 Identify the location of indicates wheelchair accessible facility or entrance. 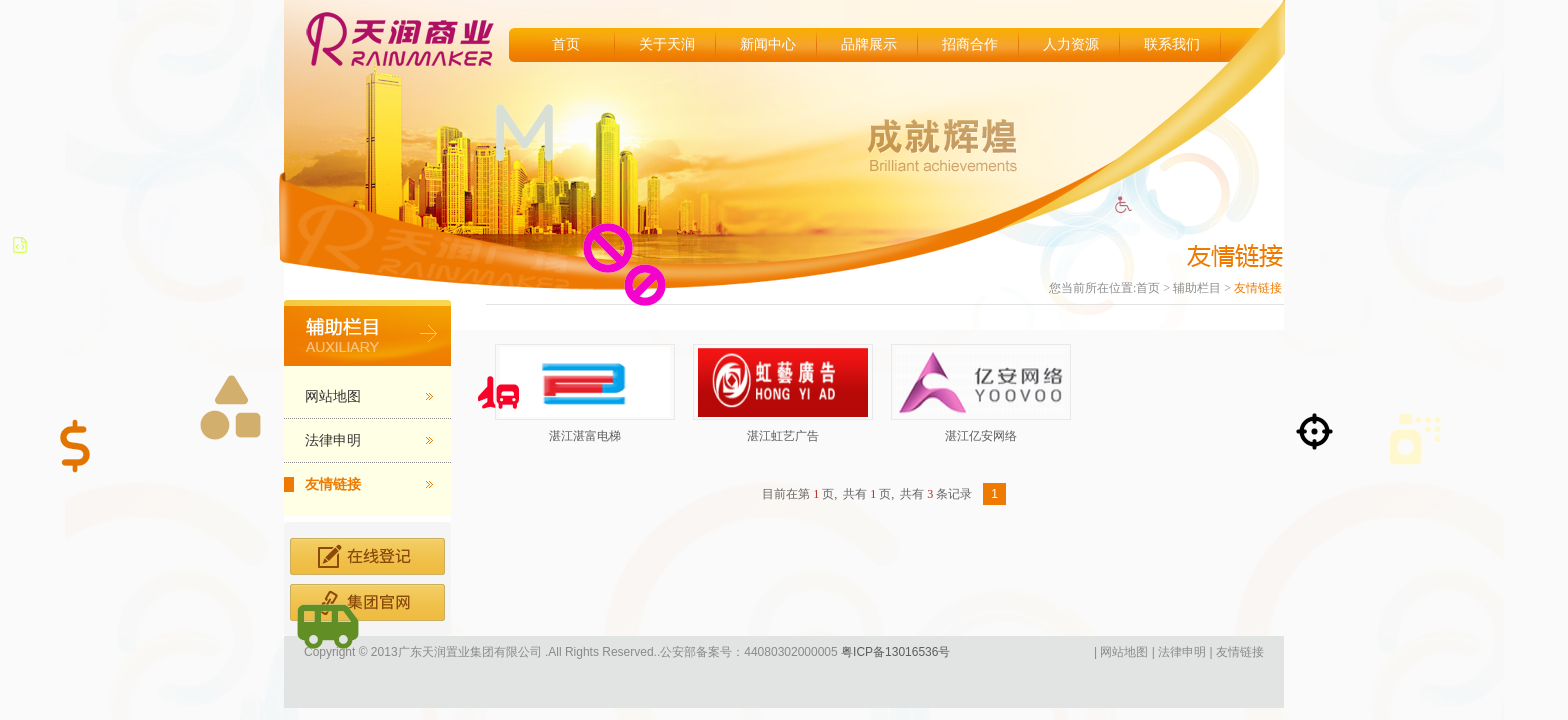
(1122, 205).